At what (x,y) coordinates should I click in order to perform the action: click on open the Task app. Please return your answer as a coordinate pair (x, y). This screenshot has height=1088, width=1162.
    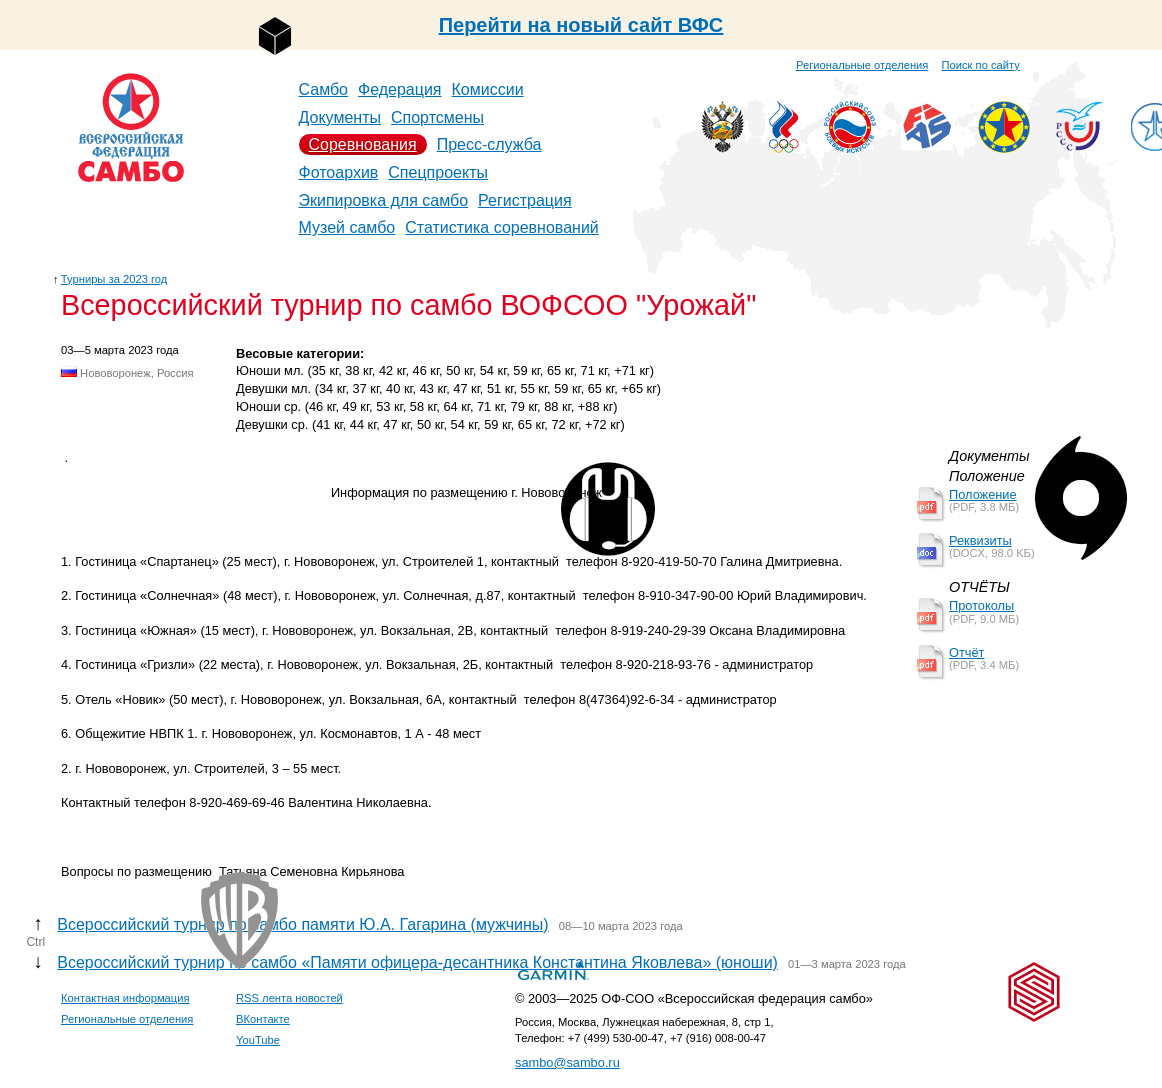
    Looking at the image, I should click on (275, 36).